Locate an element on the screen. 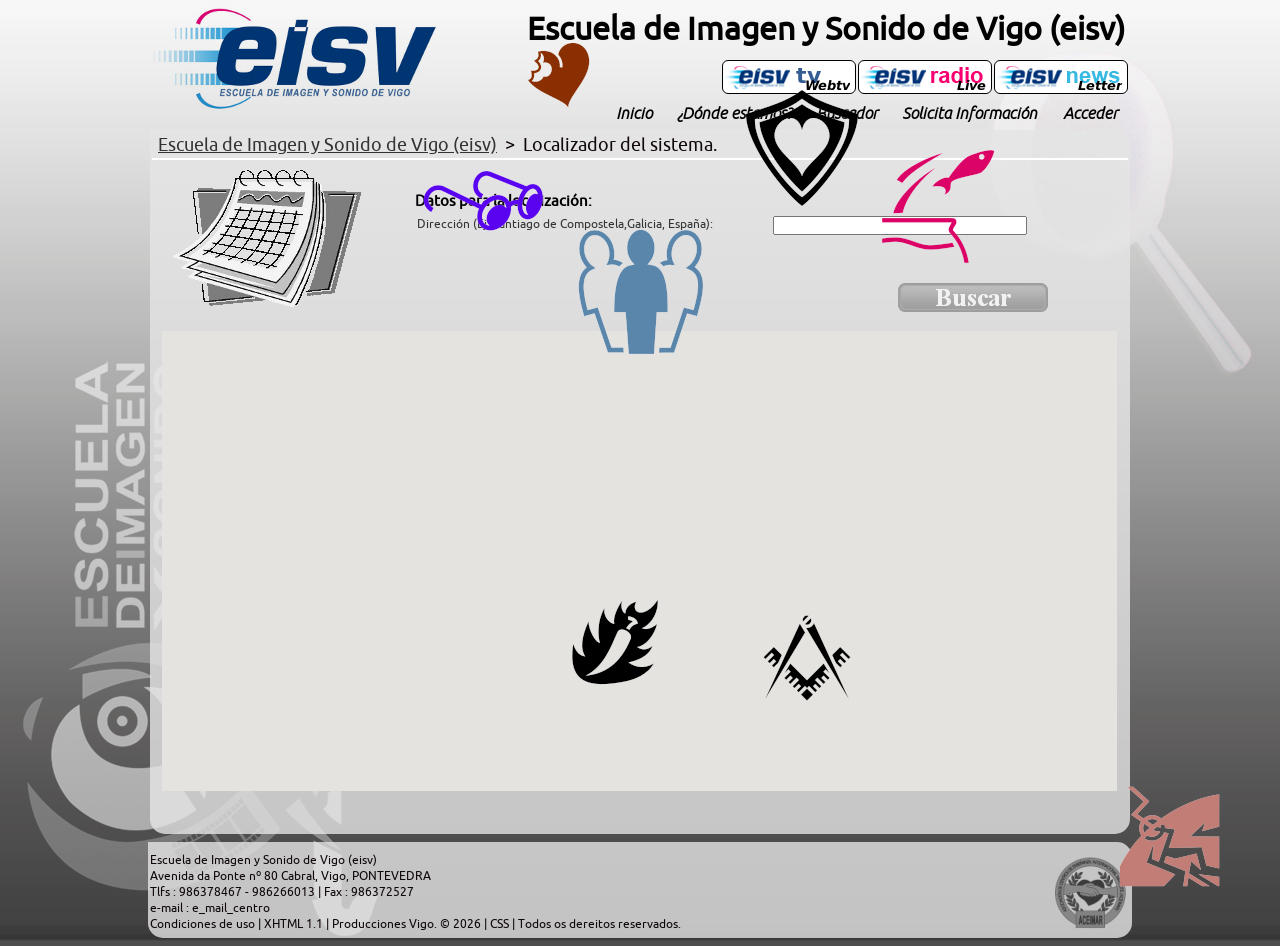 The image size is (1280, 946). select pimiento or pepper ingredient is located at coordinates (615, 642).